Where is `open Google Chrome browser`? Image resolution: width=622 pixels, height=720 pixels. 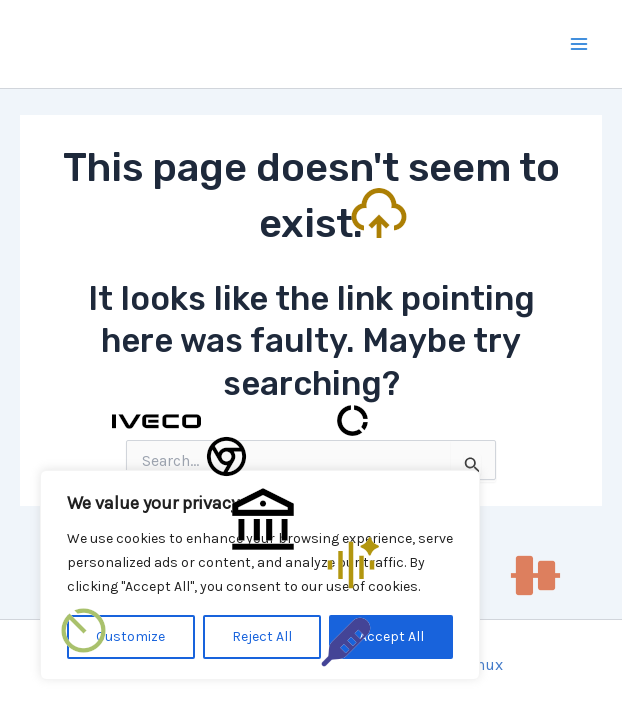 open Google Chrome browser is located at coordinates (226, 456).